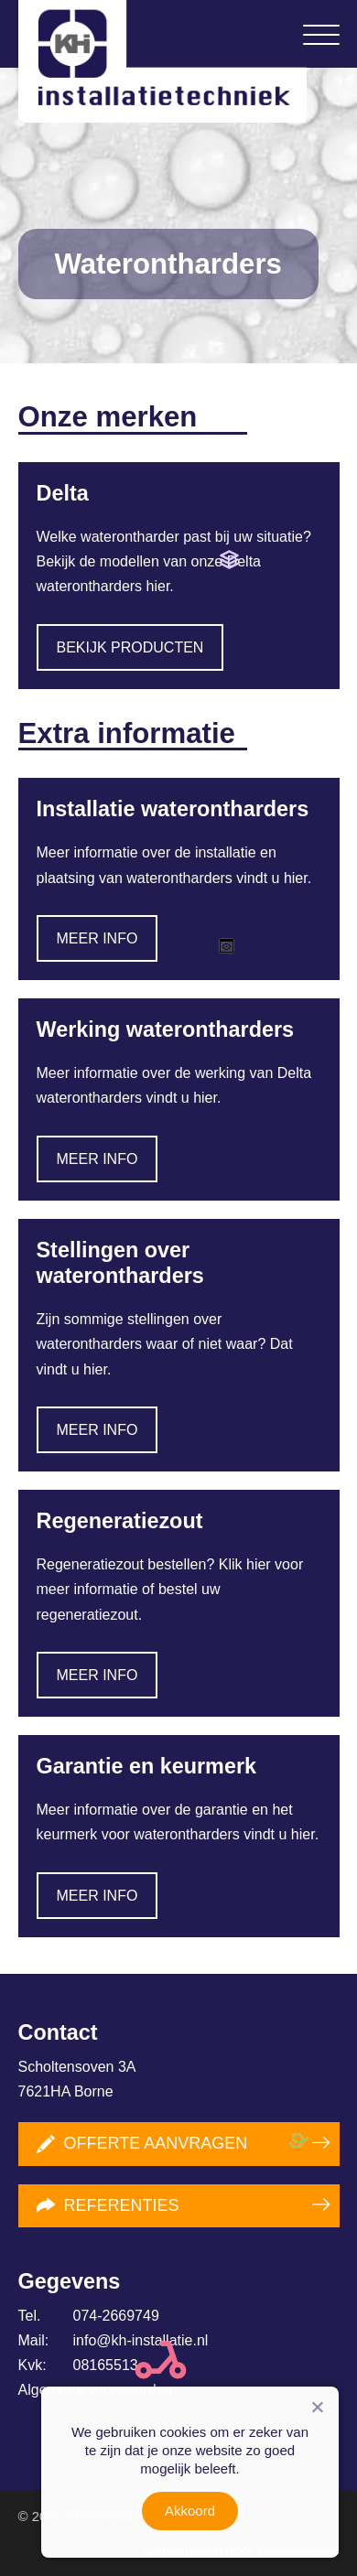 This screenshot has height=2576, width=357. What do you see at coordinates (160, 2361) in the screenshot?
I see `select scooter as transportation mode` at bounding box center [160, 2361].